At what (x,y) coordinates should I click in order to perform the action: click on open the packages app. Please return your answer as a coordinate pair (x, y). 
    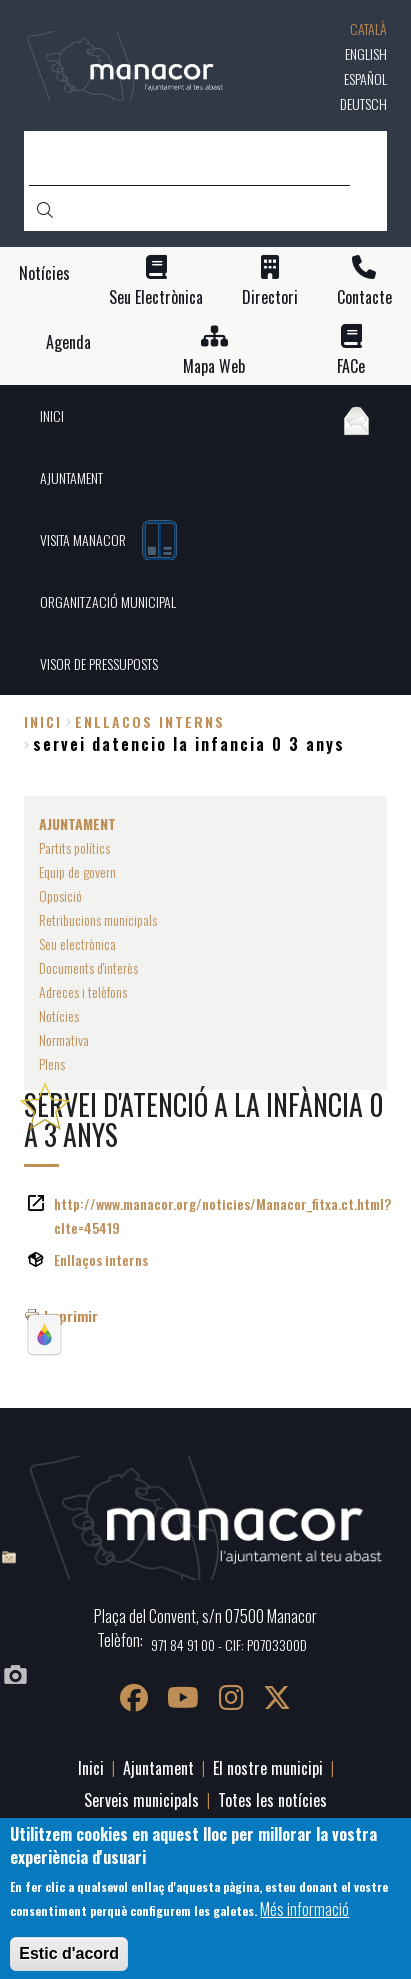
    Looking at the image, I should click on (161, 539).